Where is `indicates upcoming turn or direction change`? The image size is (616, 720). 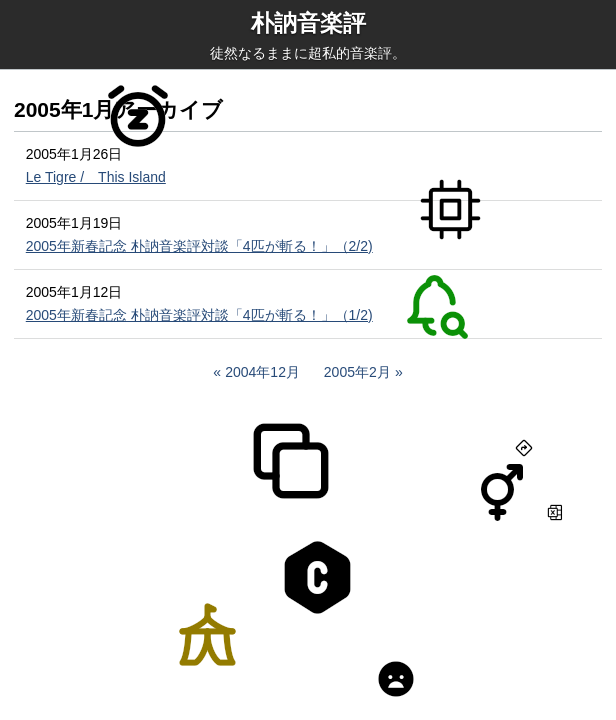
indicates upcoming turn or direction change is located at coordinates (524, 448).